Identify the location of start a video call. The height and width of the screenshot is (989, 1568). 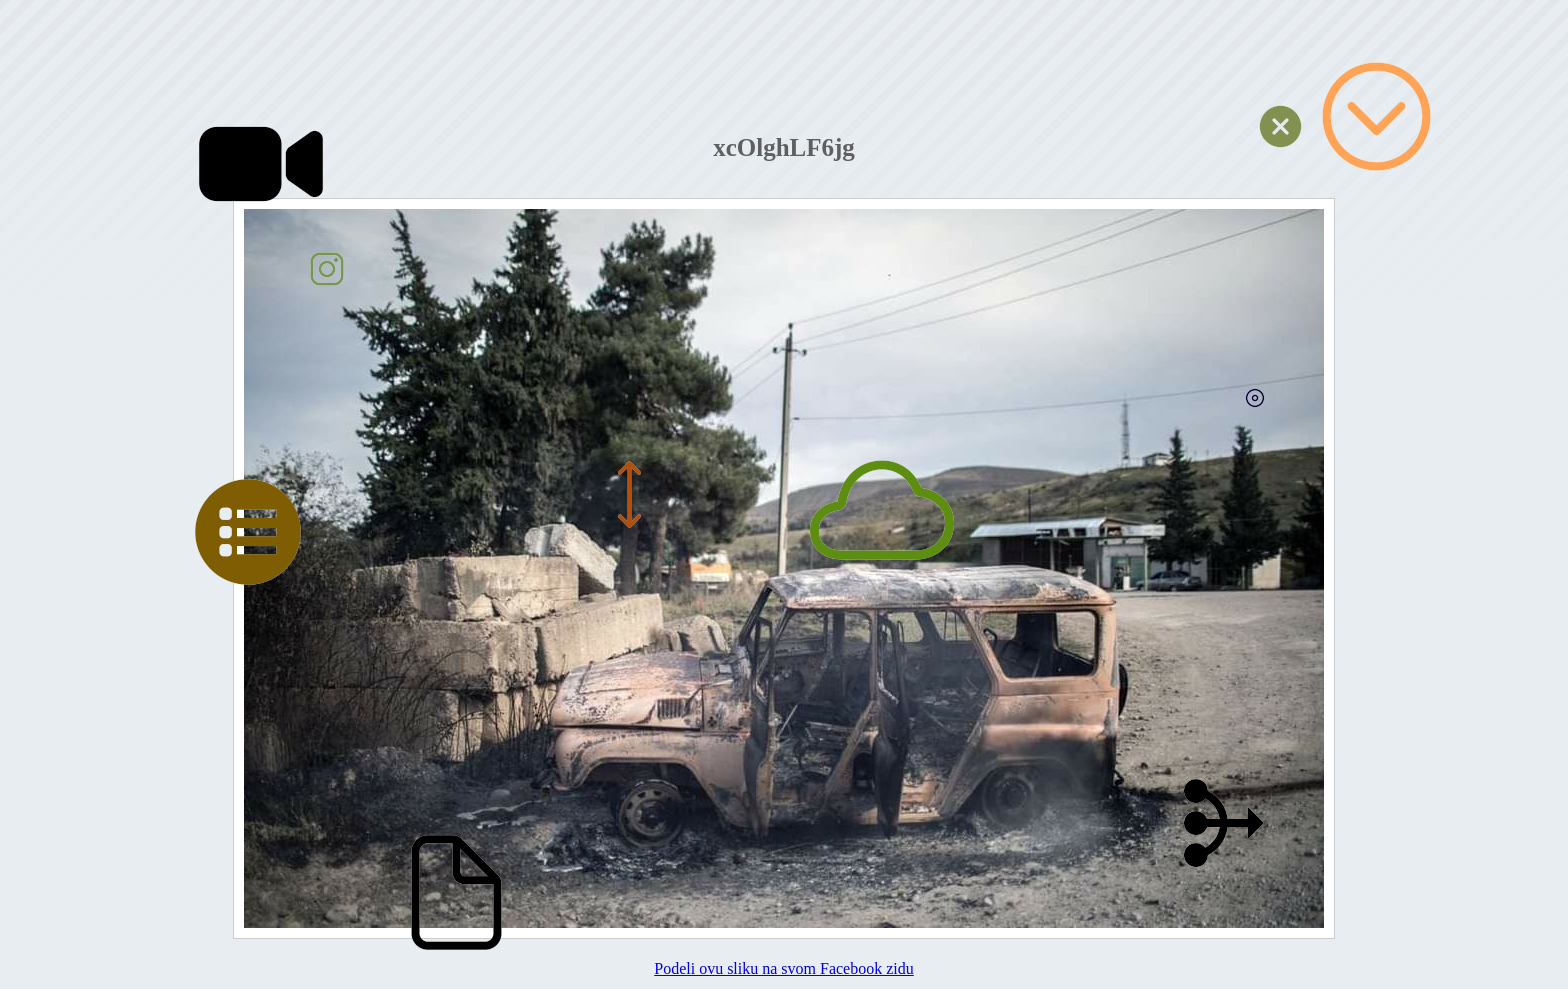
(261, 164).